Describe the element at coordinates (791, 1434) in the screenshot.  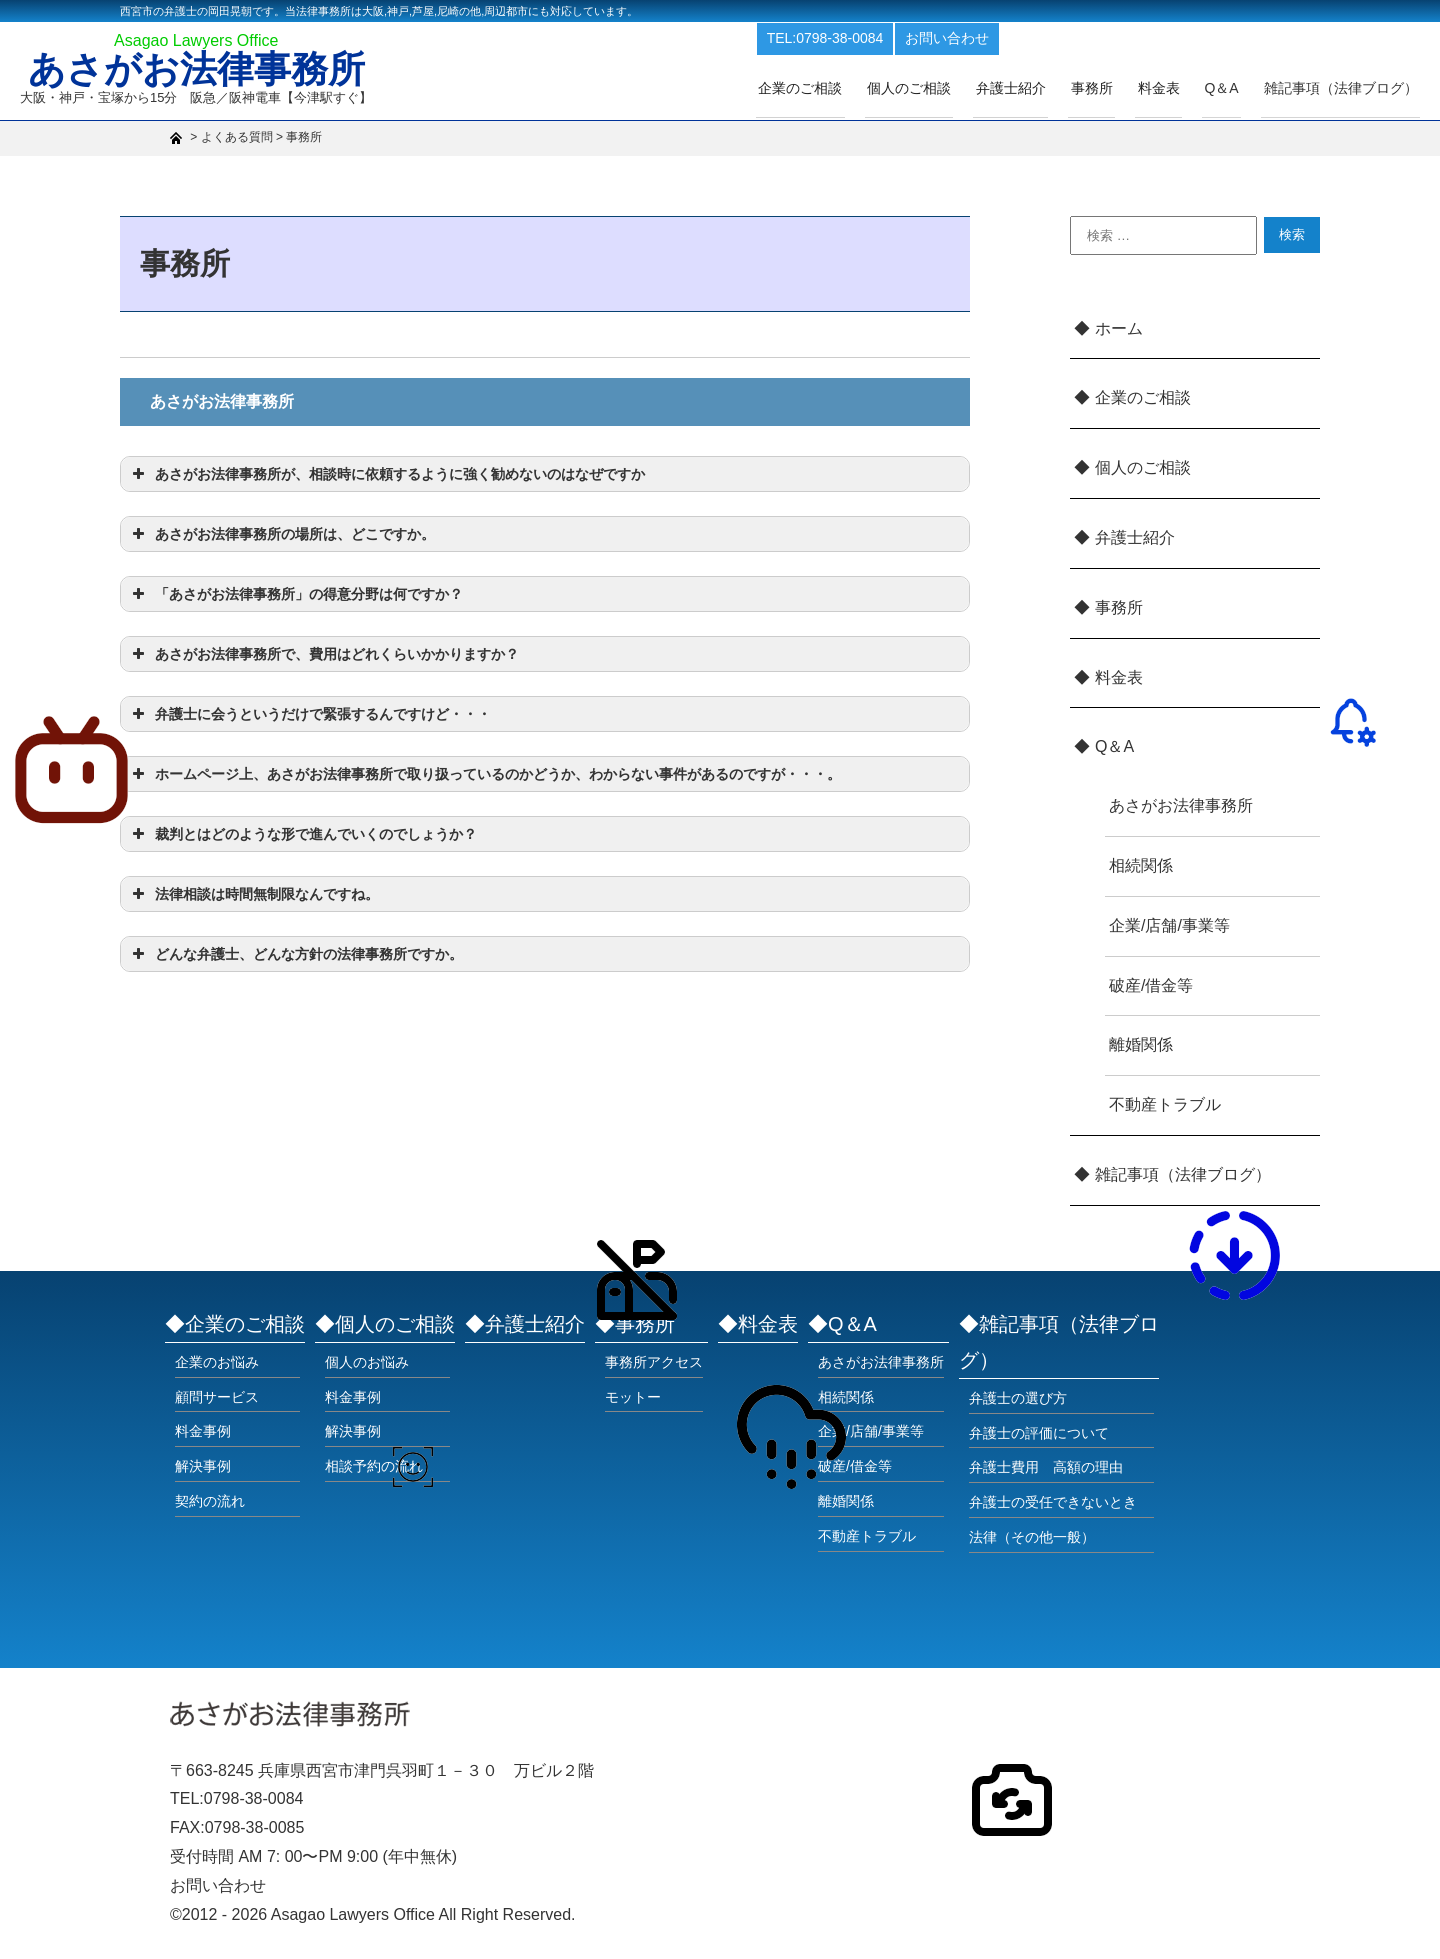
I see `indicates hail weather conditions` at that location.